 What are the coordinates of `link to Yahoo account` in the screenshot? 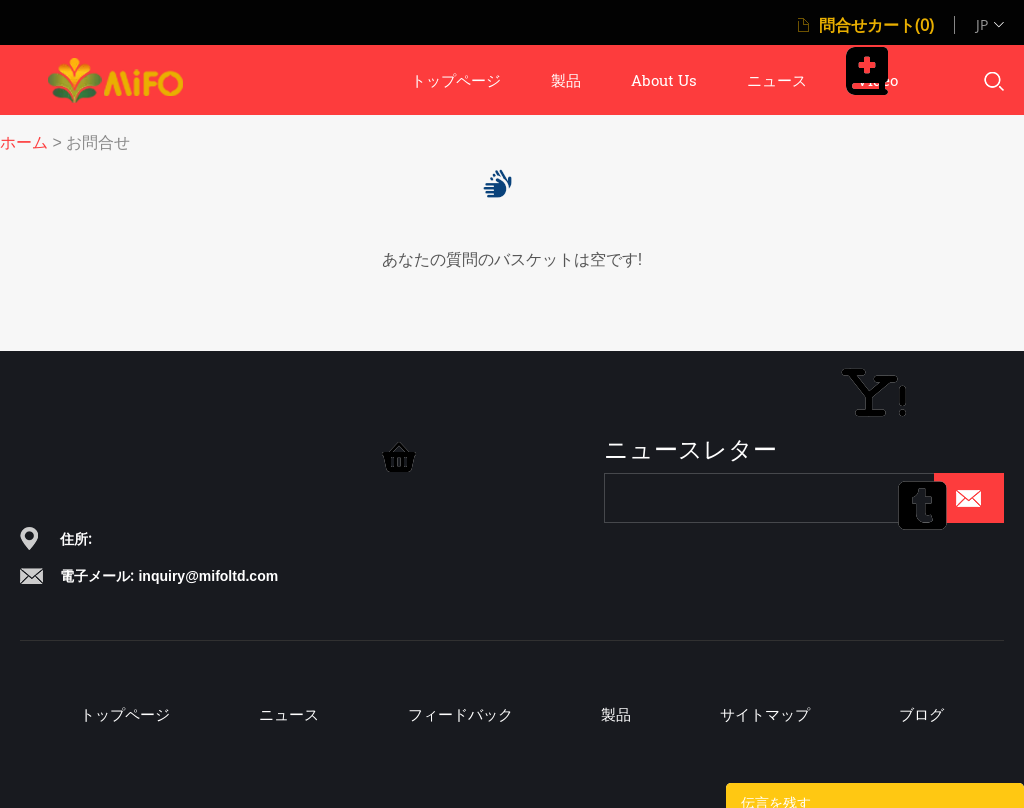 It's located at (875, 392).